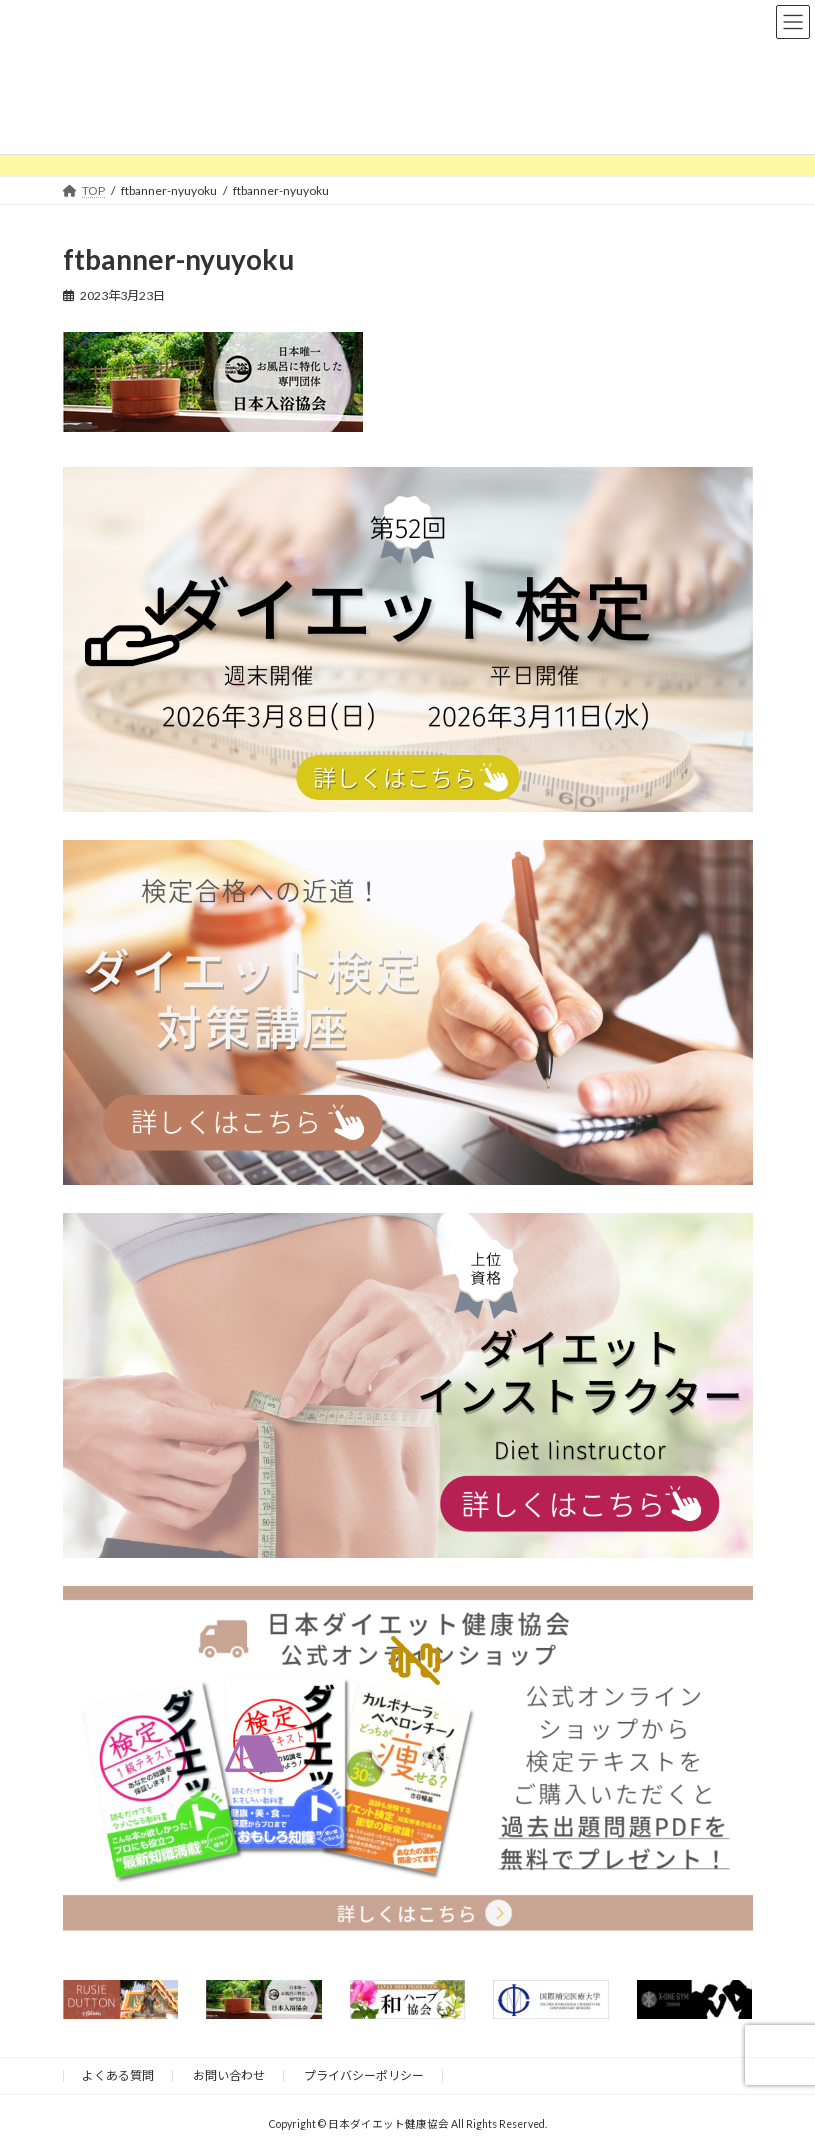 The image size is (815, 2155). What do you see at coordinates (415, 1660) in the screenshot?
I see `disable workout tracking` at bounding box center [415, 1660].